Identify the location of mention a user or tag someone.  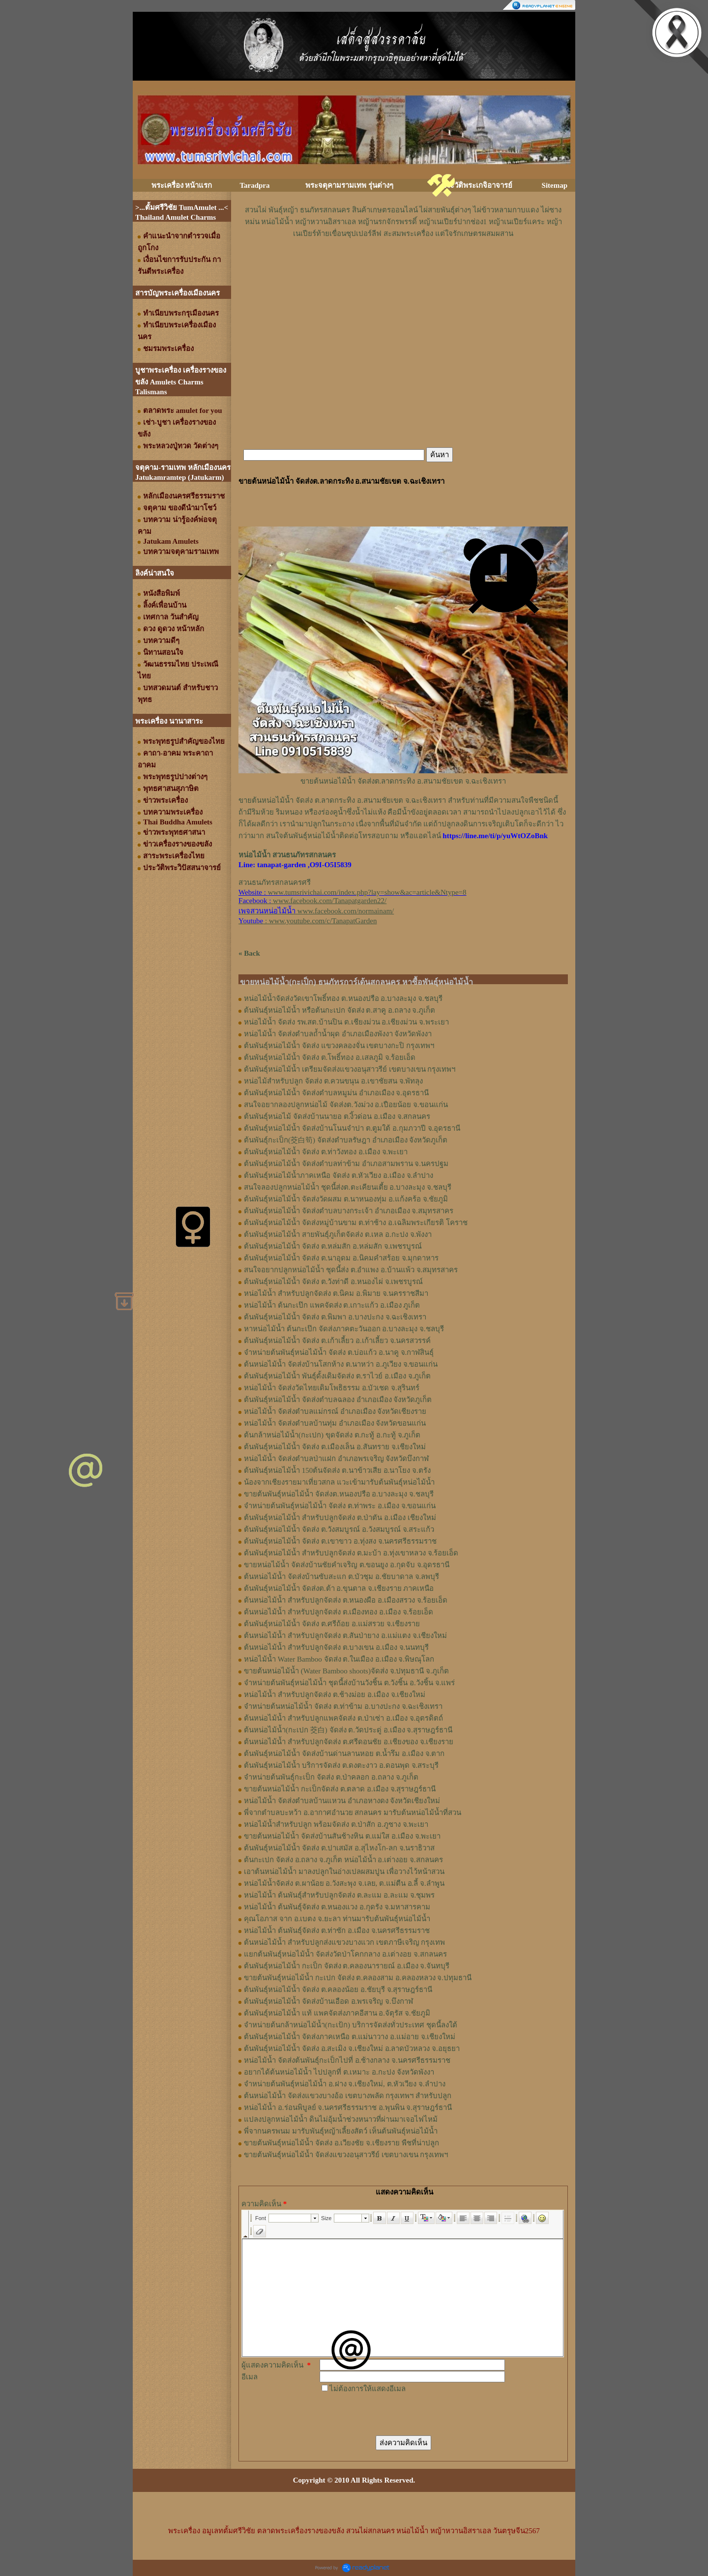
(351, 2350).